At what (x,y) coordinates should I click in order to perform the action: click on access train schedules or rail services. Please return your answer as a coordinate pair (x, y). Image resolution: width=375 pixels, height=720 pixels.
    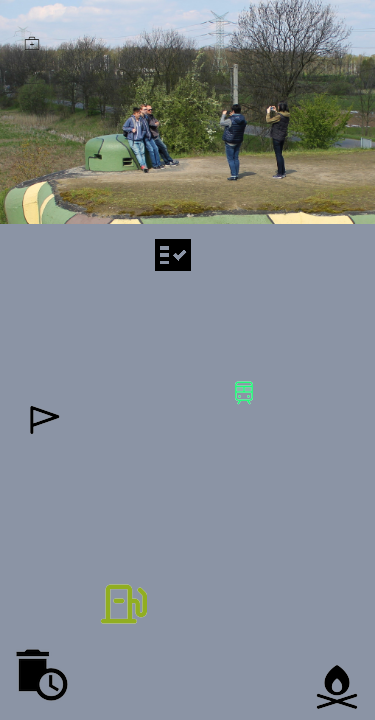
    Looking at the image, I should click on (244, 392).